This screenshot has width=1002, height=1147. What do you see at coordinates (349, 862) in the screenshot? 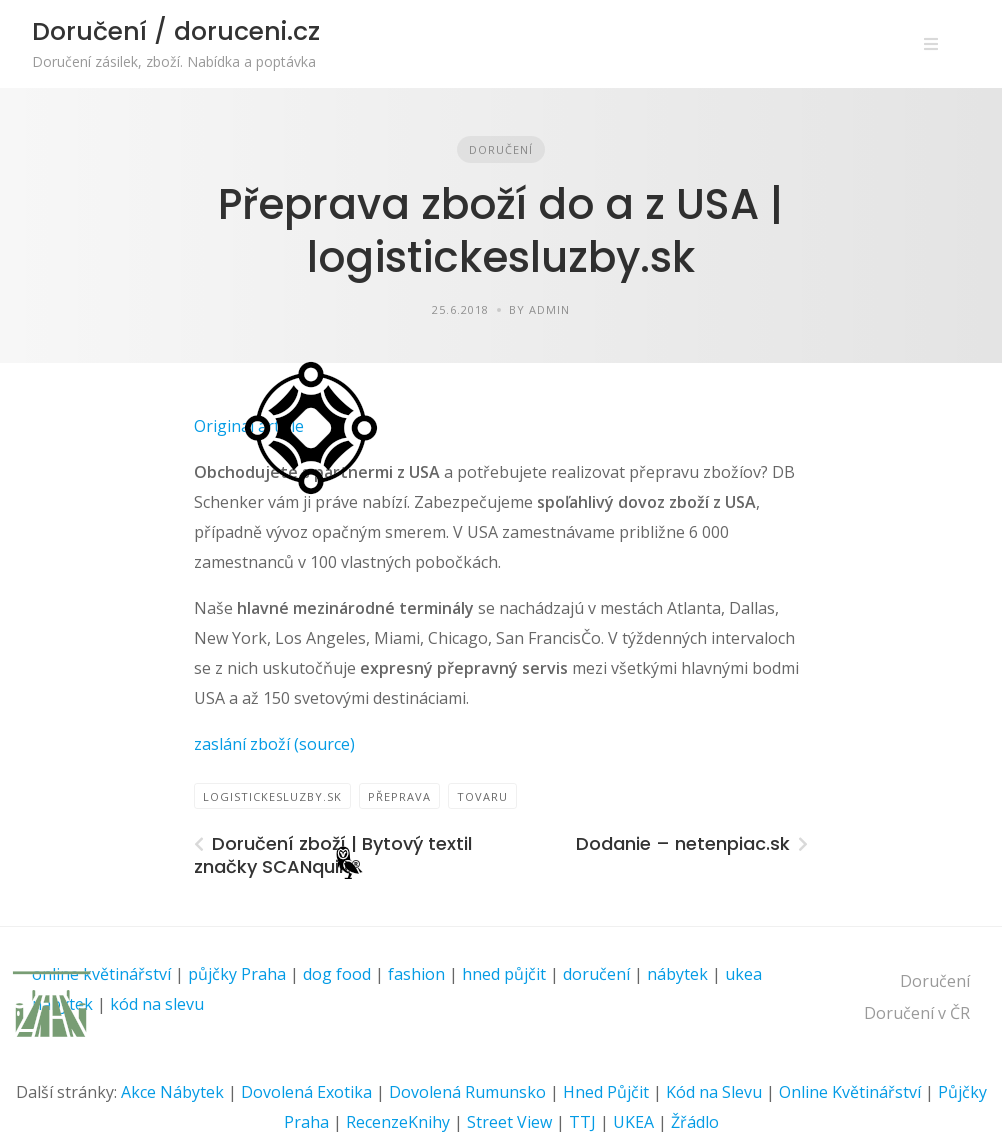
I see `represents a barn owl character or creature in a game` at bounding box center [349, 862].